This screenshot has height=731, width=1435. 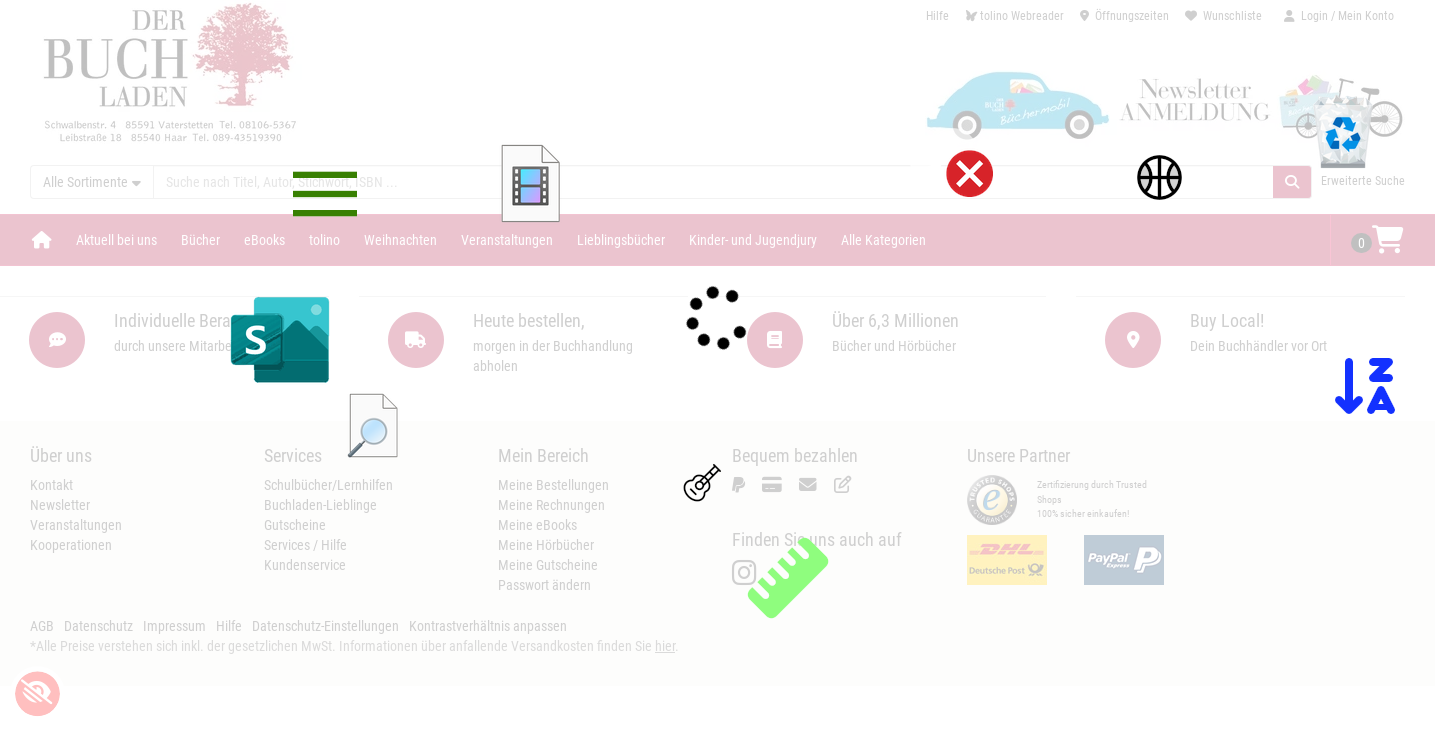 What do you see at coordinates (1343, 133) in the screenshot?
I see `open the recycle bin to view deleted files` at bounding box center [1343, 133].